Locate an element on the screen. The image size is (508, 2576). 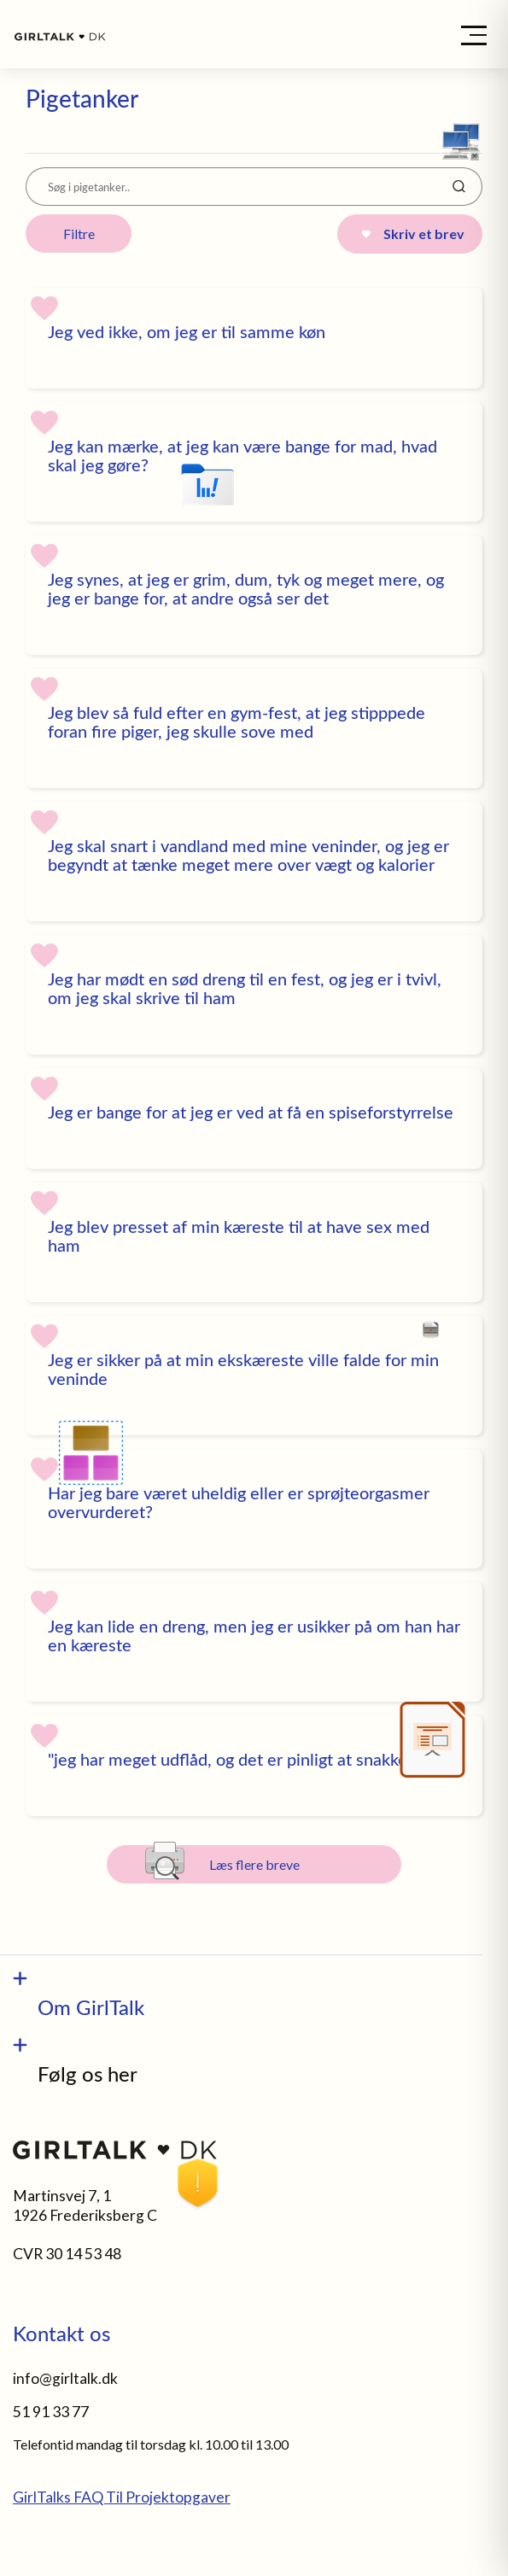
indicates medium security level or partial protection is located at coordinates (197, 2184).